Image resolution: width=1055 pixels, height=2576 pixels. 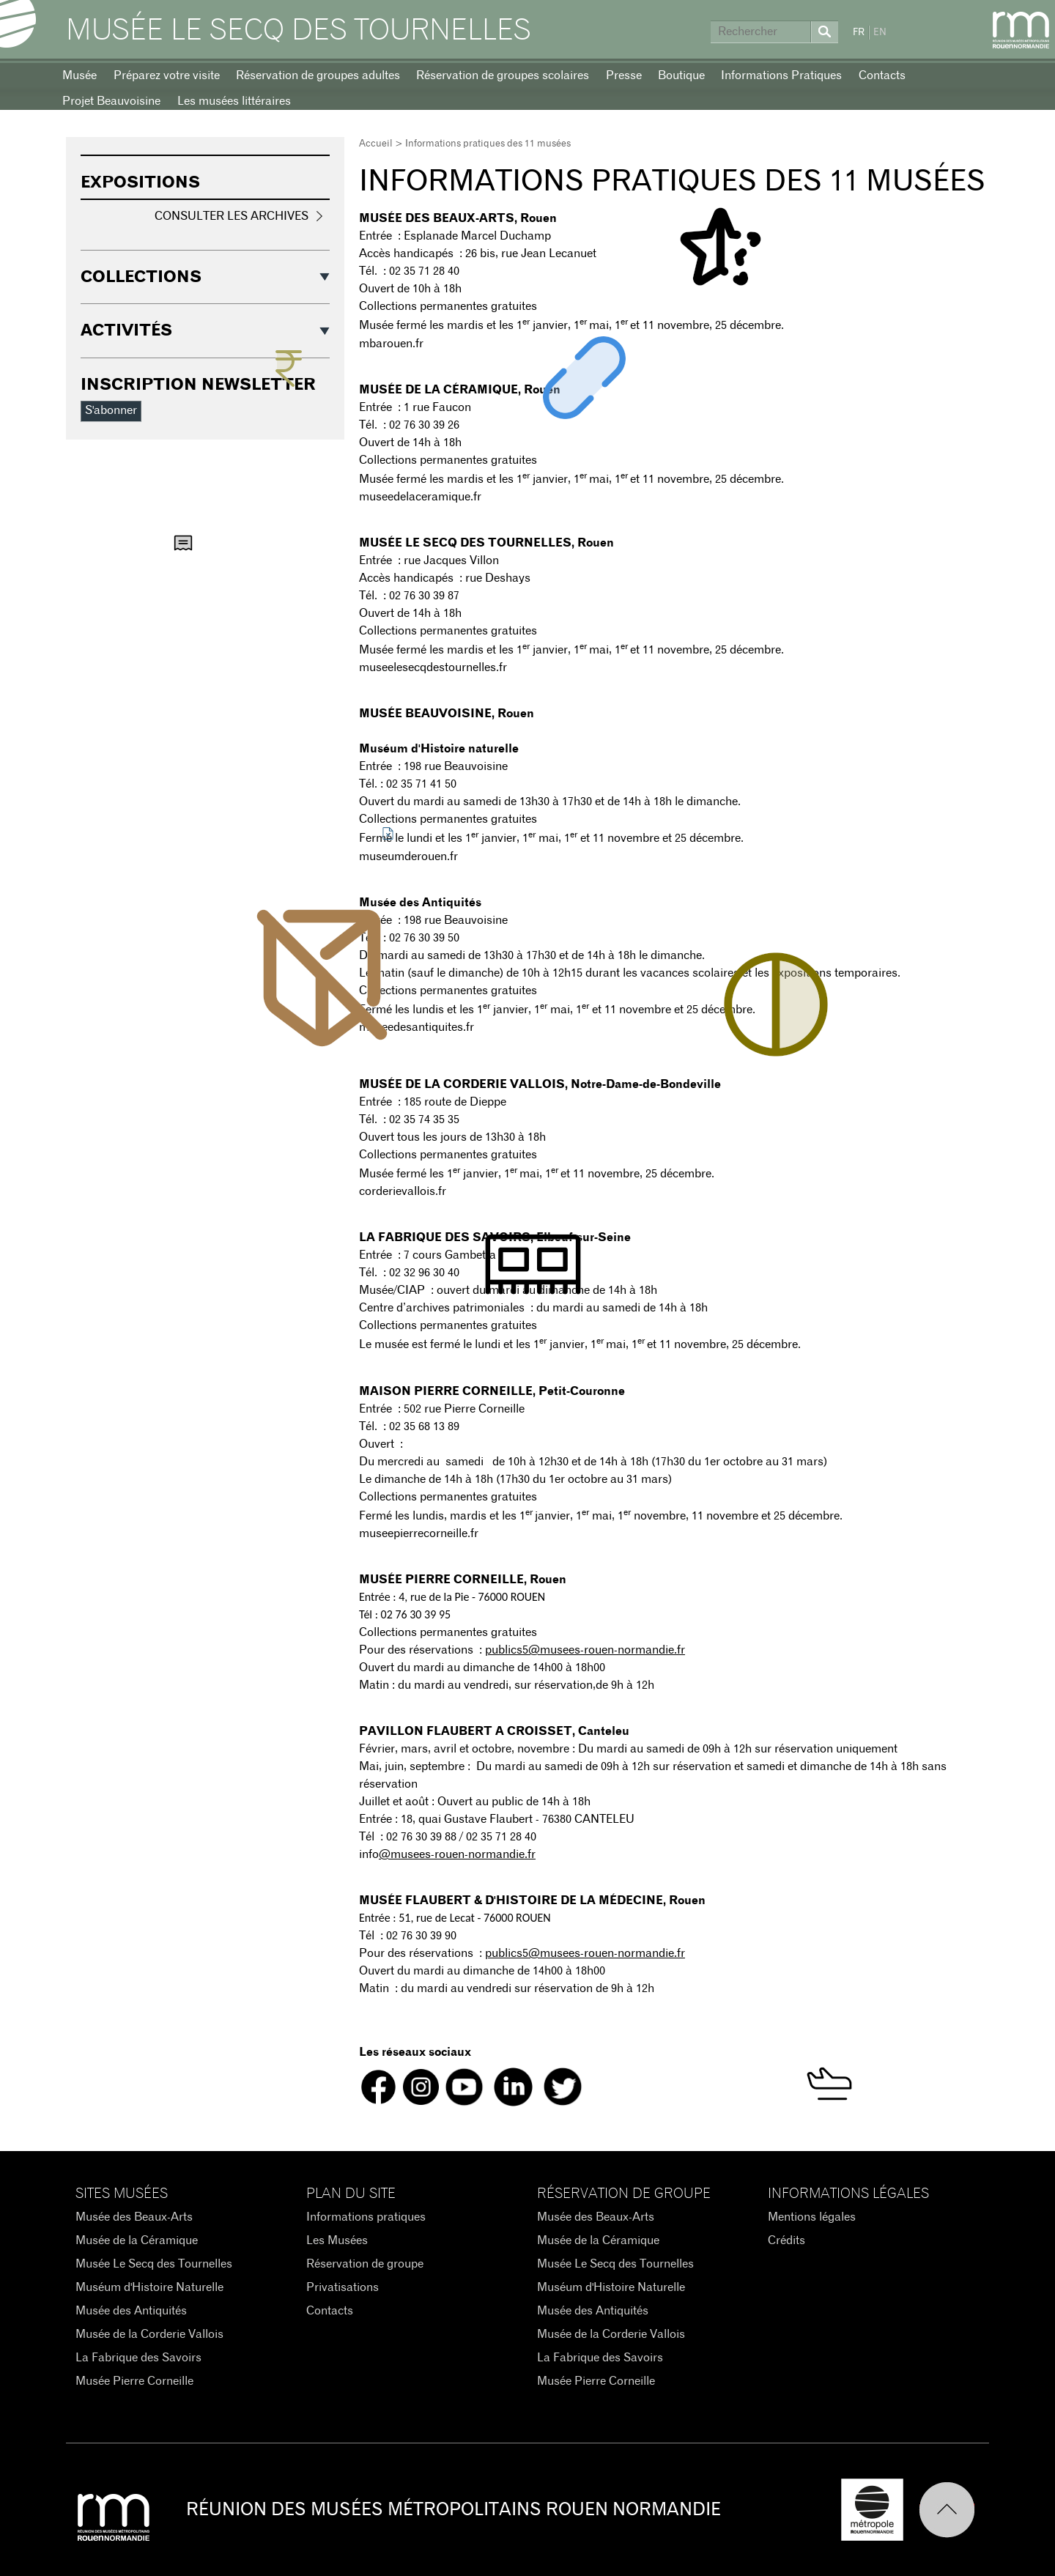 What do you see at coordinates (720, 248) in the screenshot?
I see `indicates a partial or half-star rating` at bounding box center [720, 248].